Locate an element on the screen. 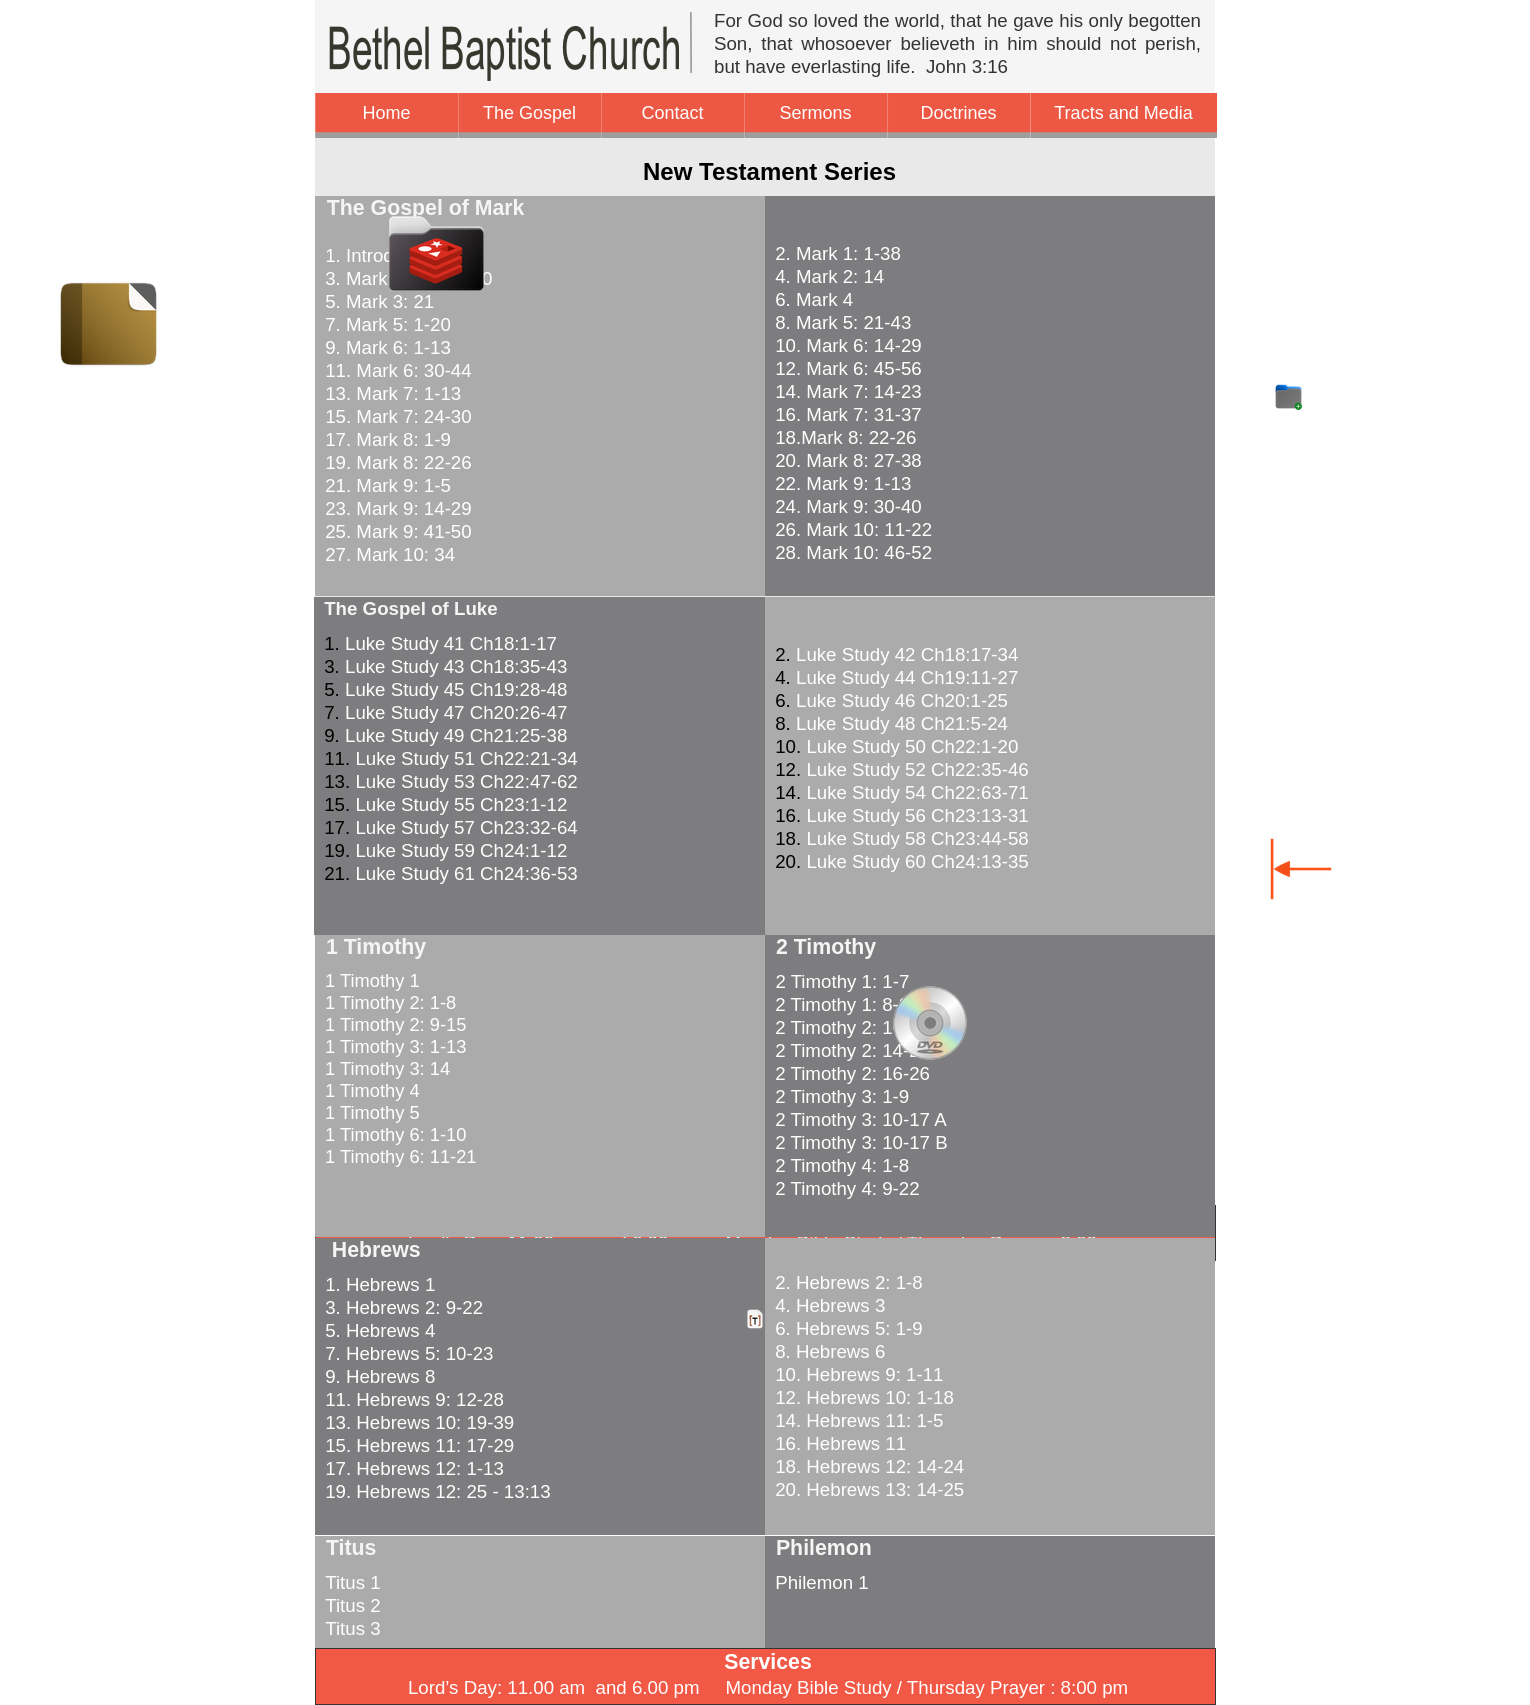 This screenshot has height=1705, width=1530. change desktop wallpaper settings is located at coordinates (108, 320).